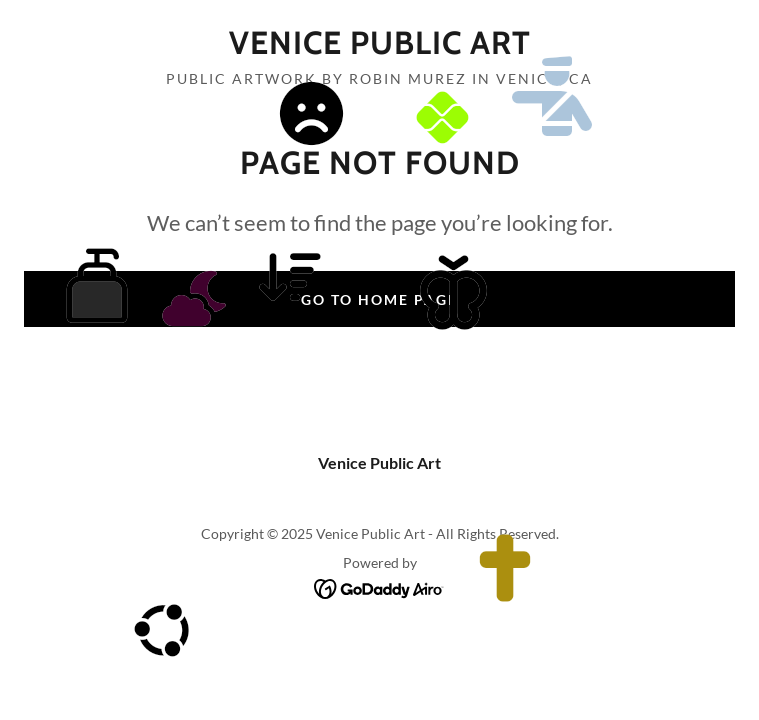  Describe the element at coordinates (163, 630) in the screenshot. I see `ubuntu operating system logo` at that location.